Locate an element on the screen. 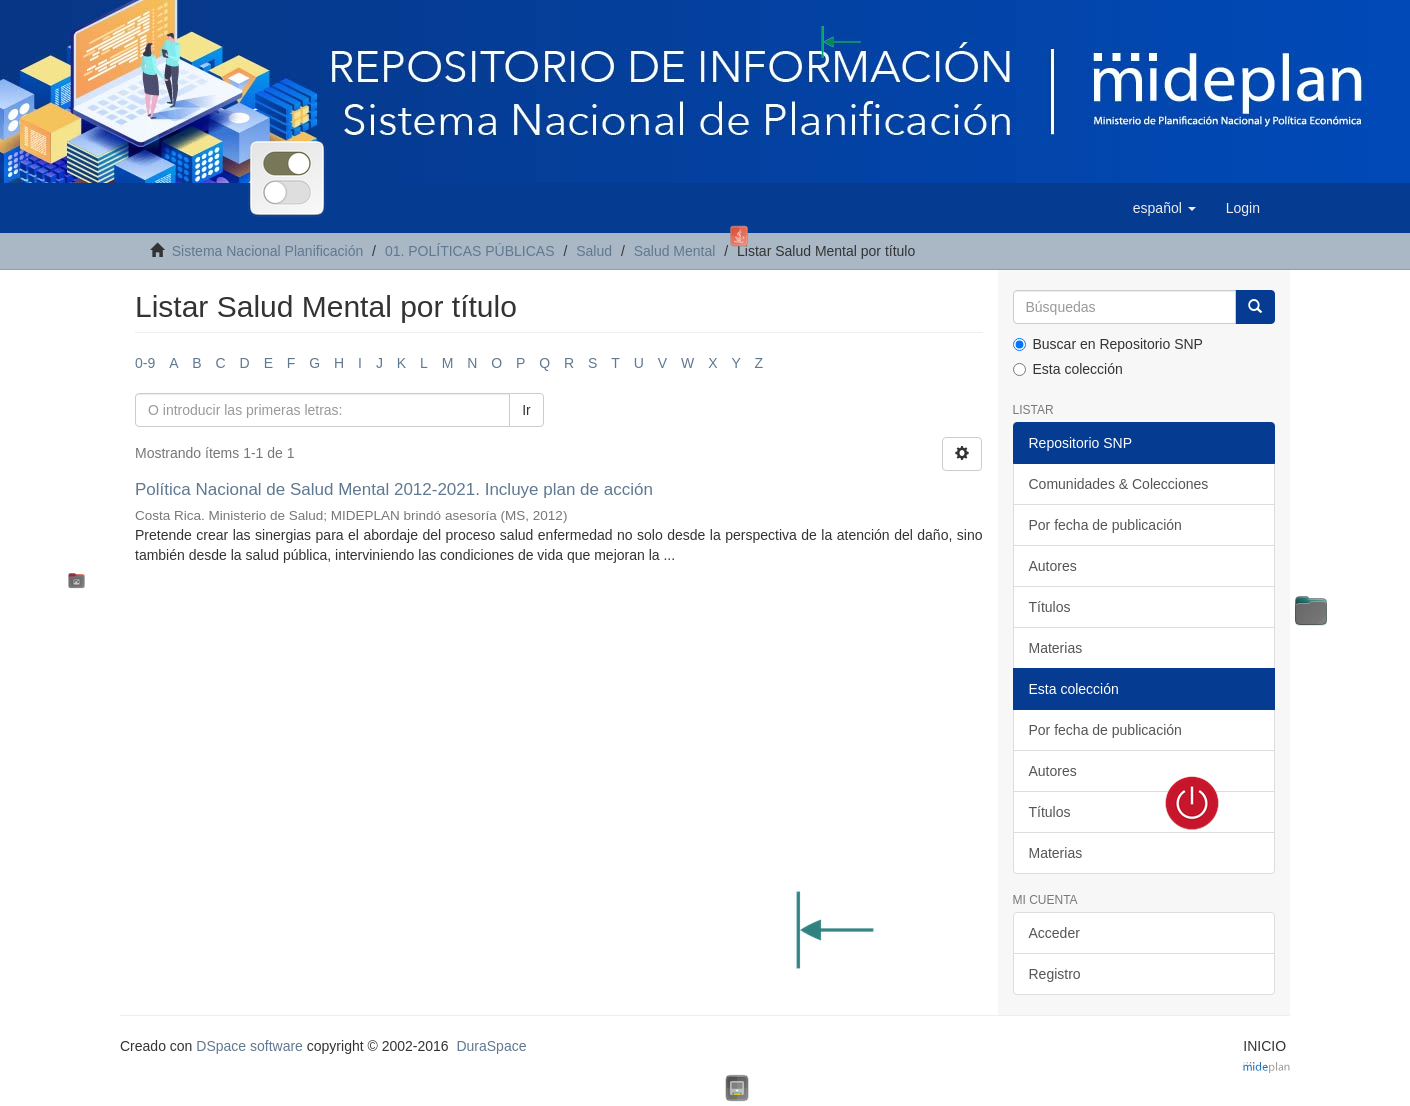  indicates a java source code file is located at coordinates (739, 236).